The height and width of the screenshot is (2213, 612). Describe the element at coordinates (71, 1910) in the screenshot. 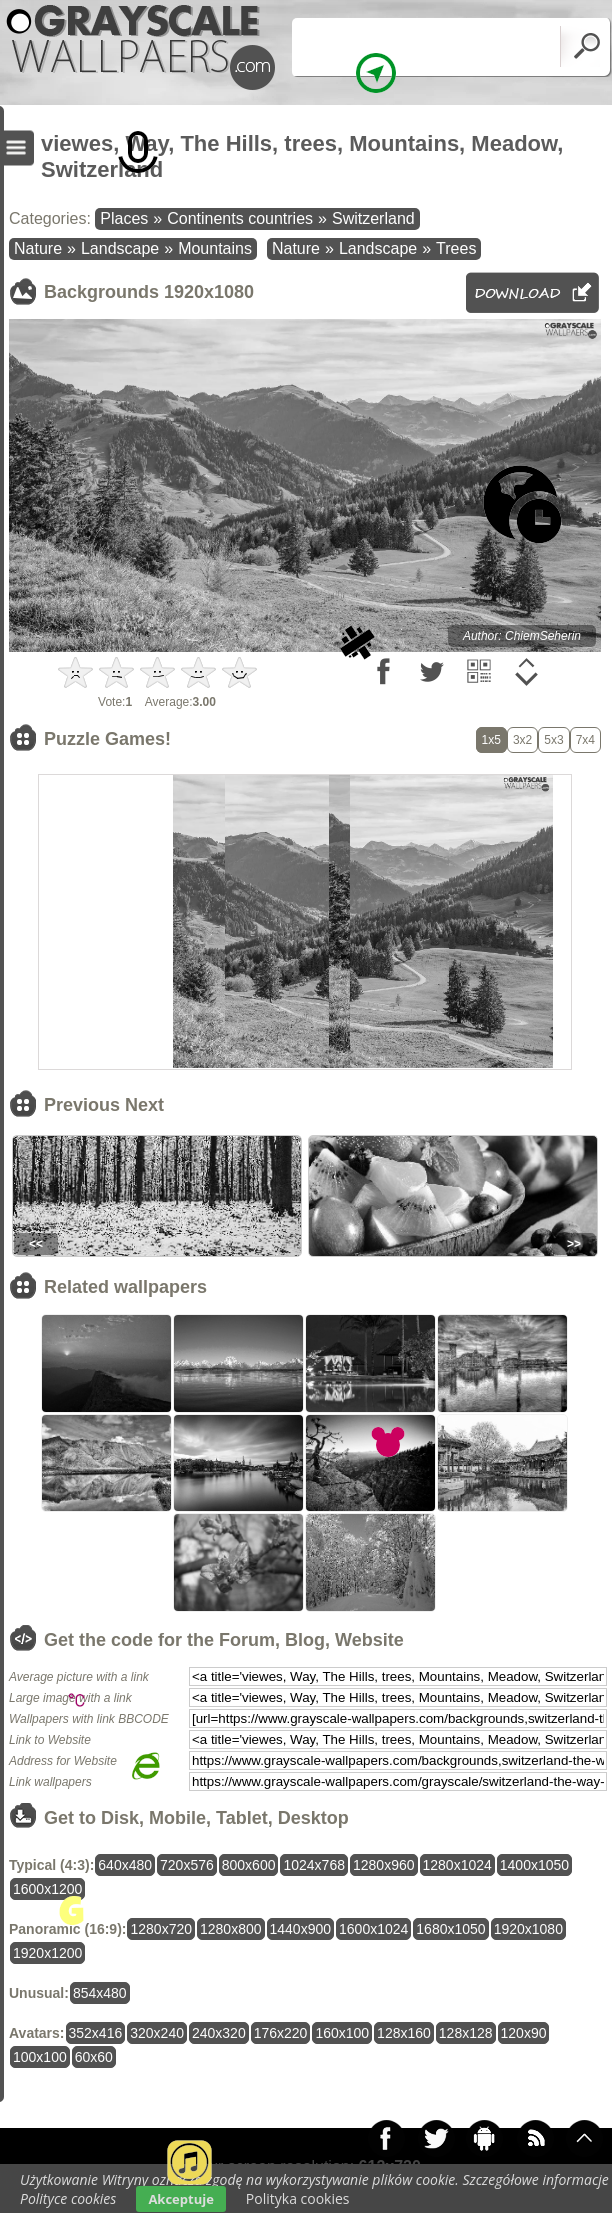

I see `open the Grocy app` at that location.